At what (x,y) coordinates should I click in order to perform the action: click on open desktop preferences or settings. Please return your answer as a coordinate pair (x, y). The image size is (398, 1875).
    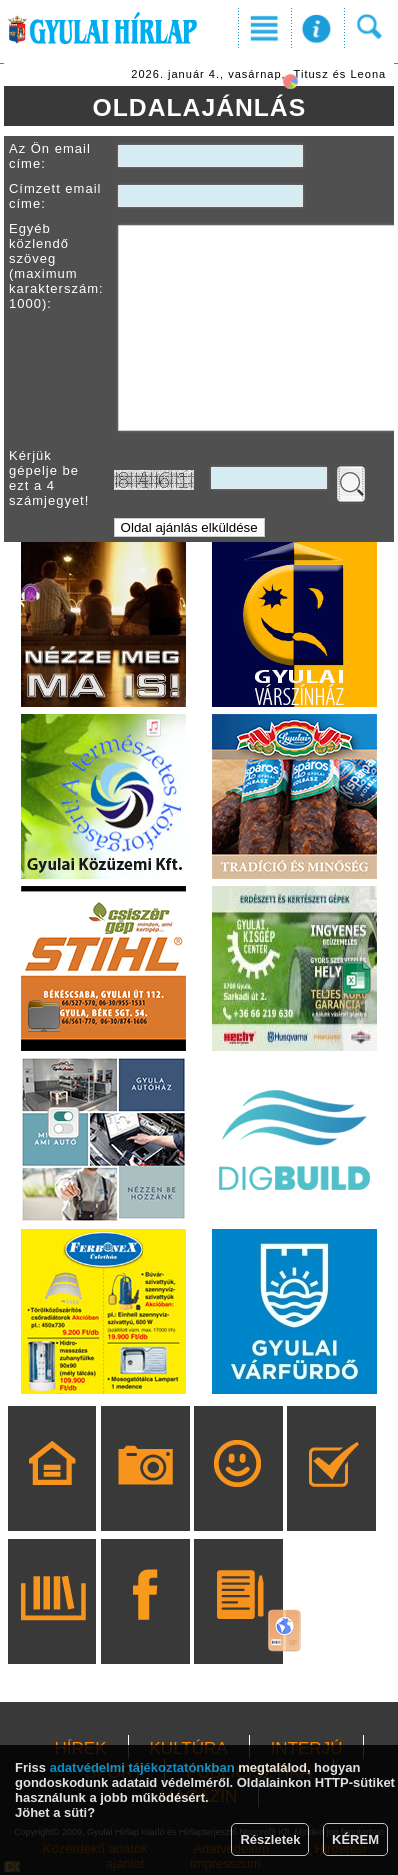
    Looking at the image, I should click on (63, 1122).